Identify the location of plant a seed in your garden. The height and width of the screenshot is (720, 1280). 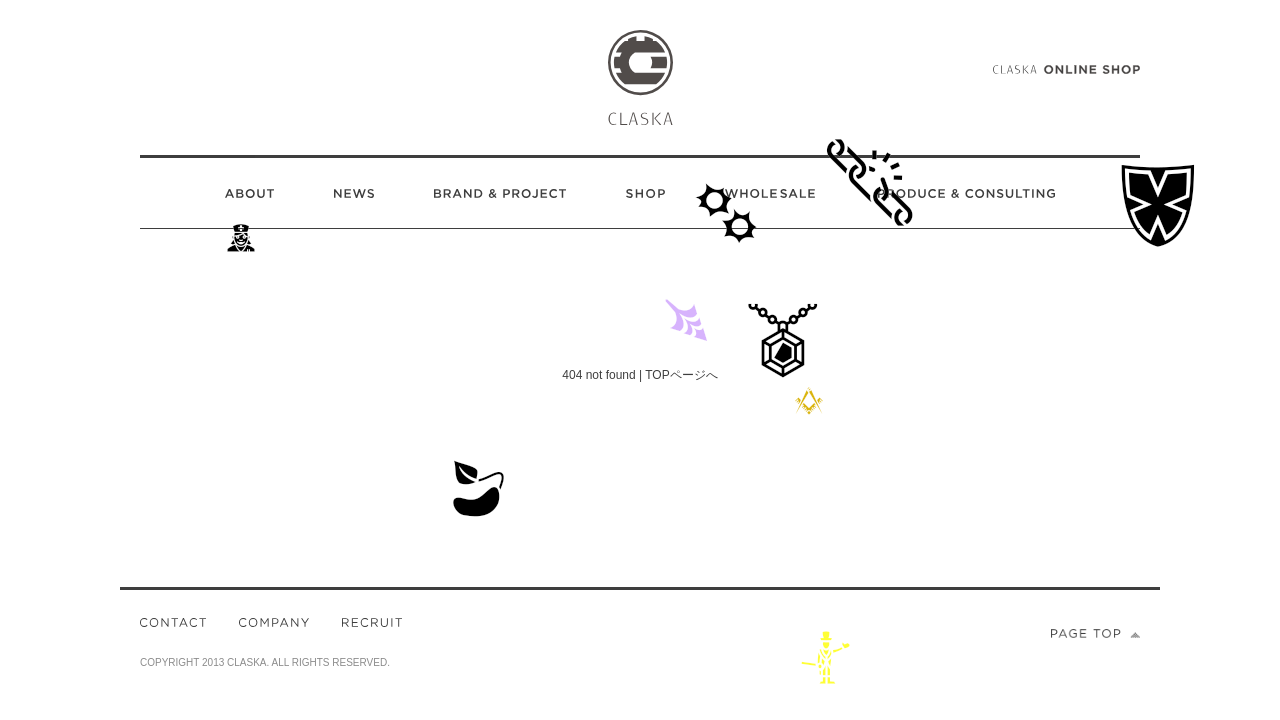
(478, 488).